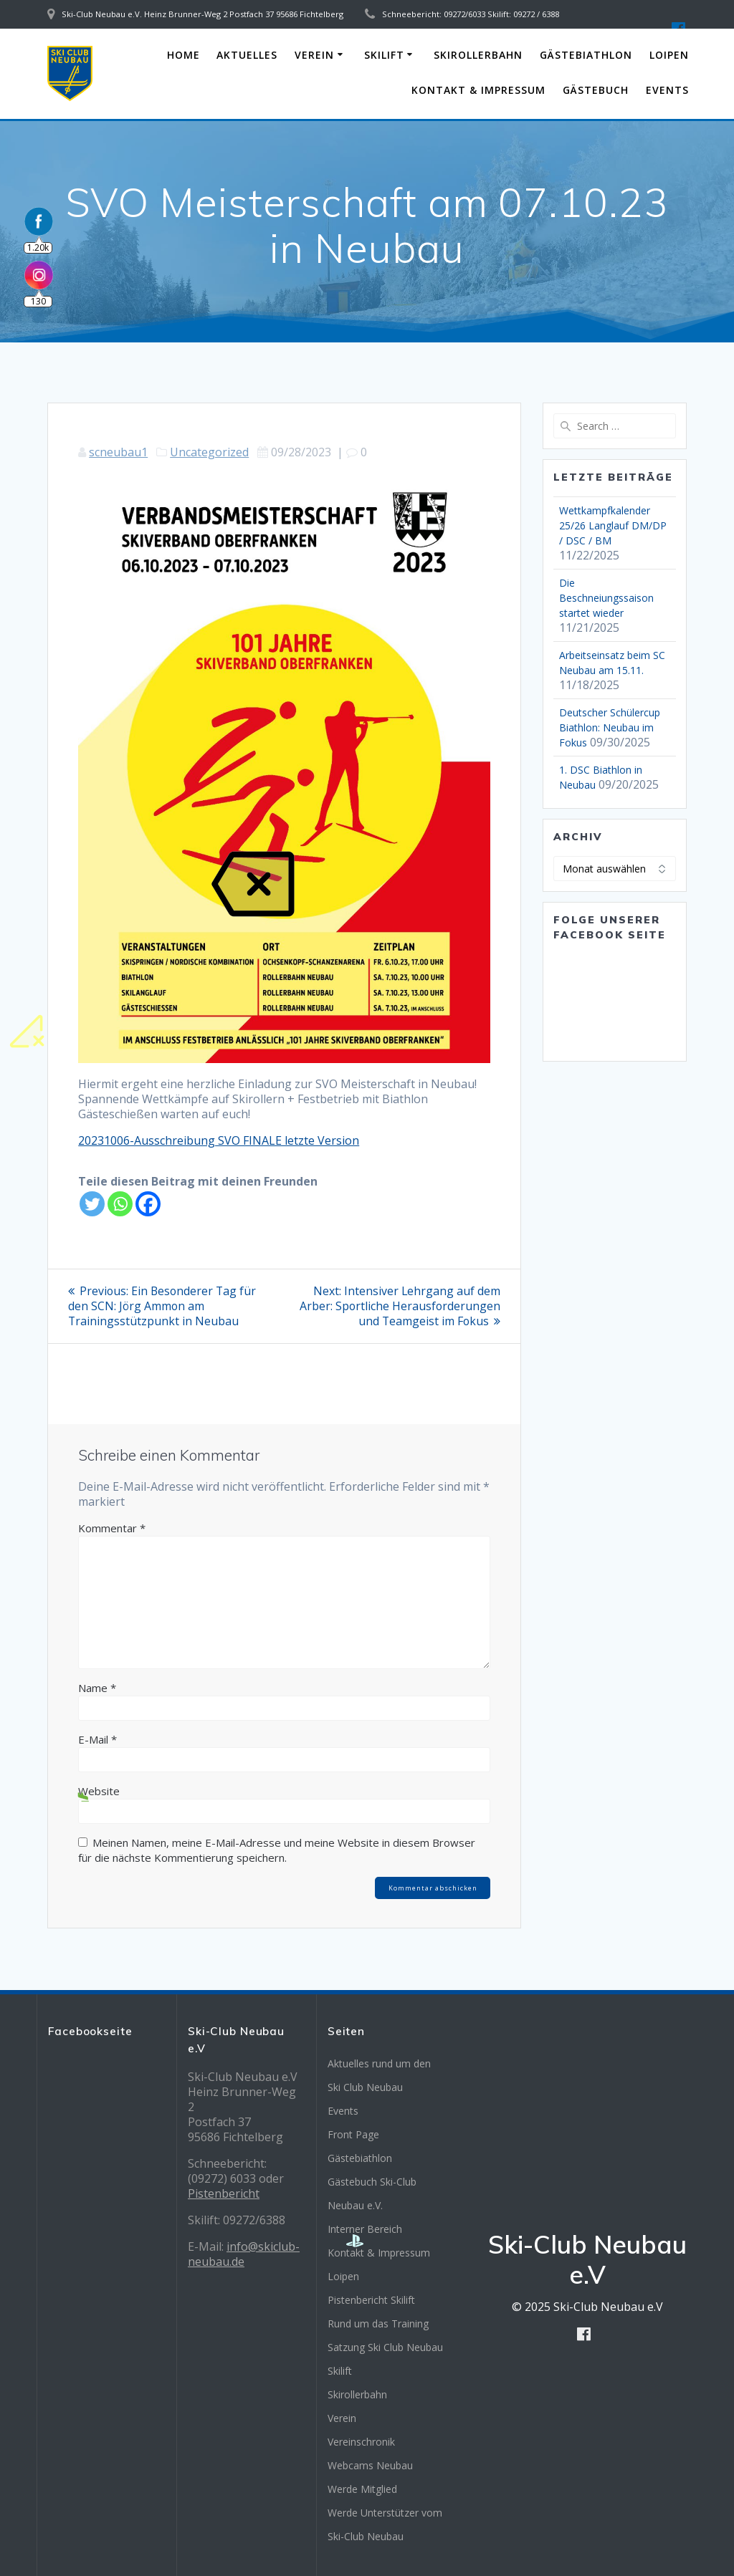 The image size is (734, 2576). I want to click on no cellular signal available, so click(29, 1032).